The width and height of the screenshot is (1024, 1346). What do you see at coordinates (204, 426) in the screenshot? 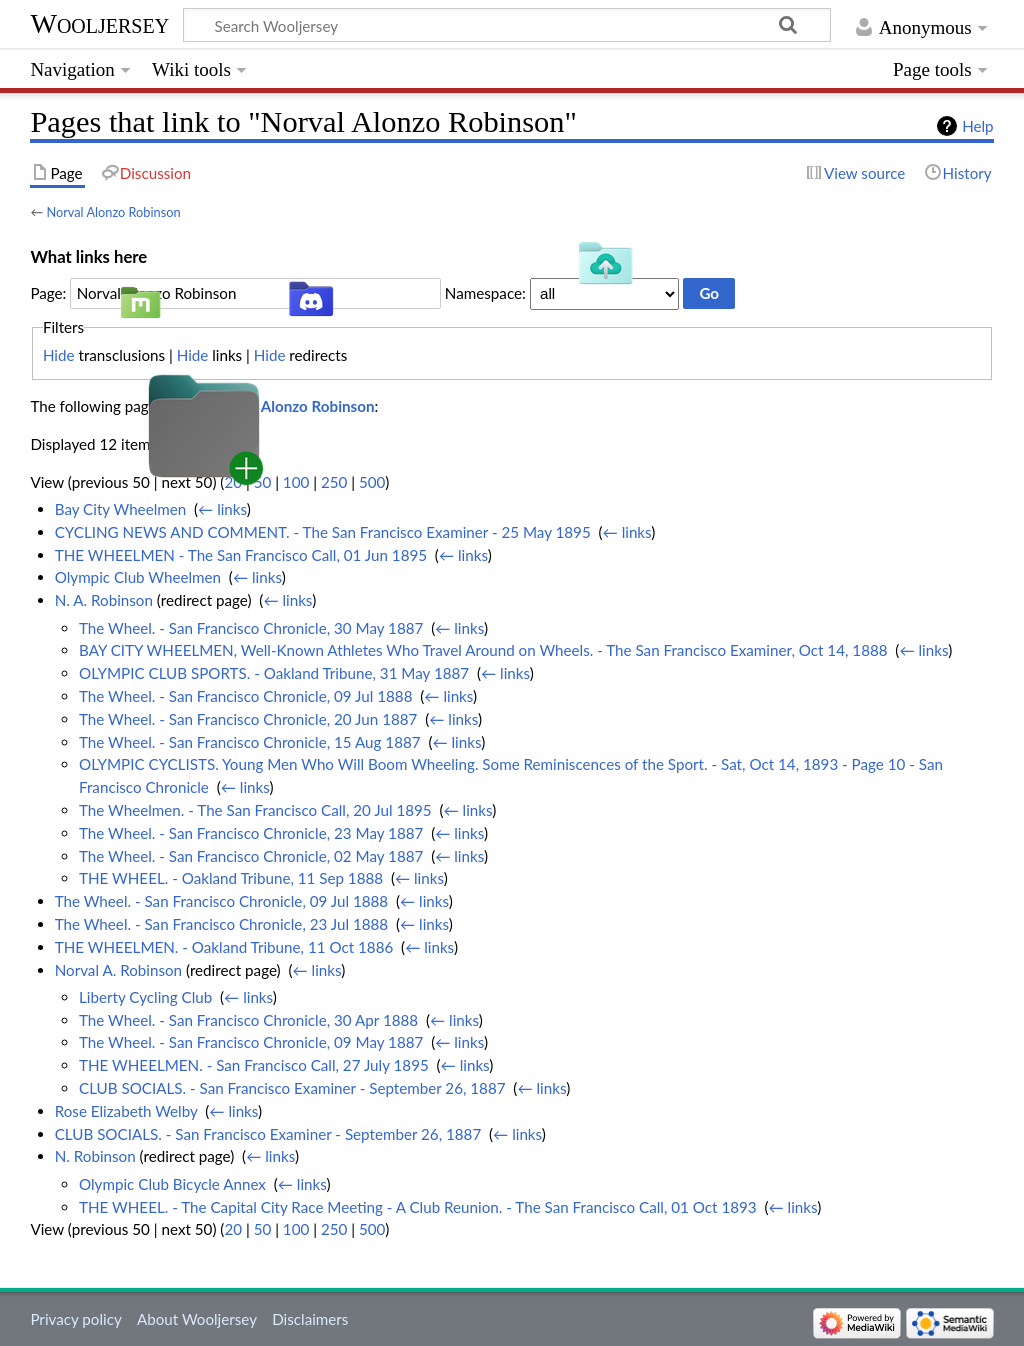
I see `create a new folder` at bounding box center [204, 426].